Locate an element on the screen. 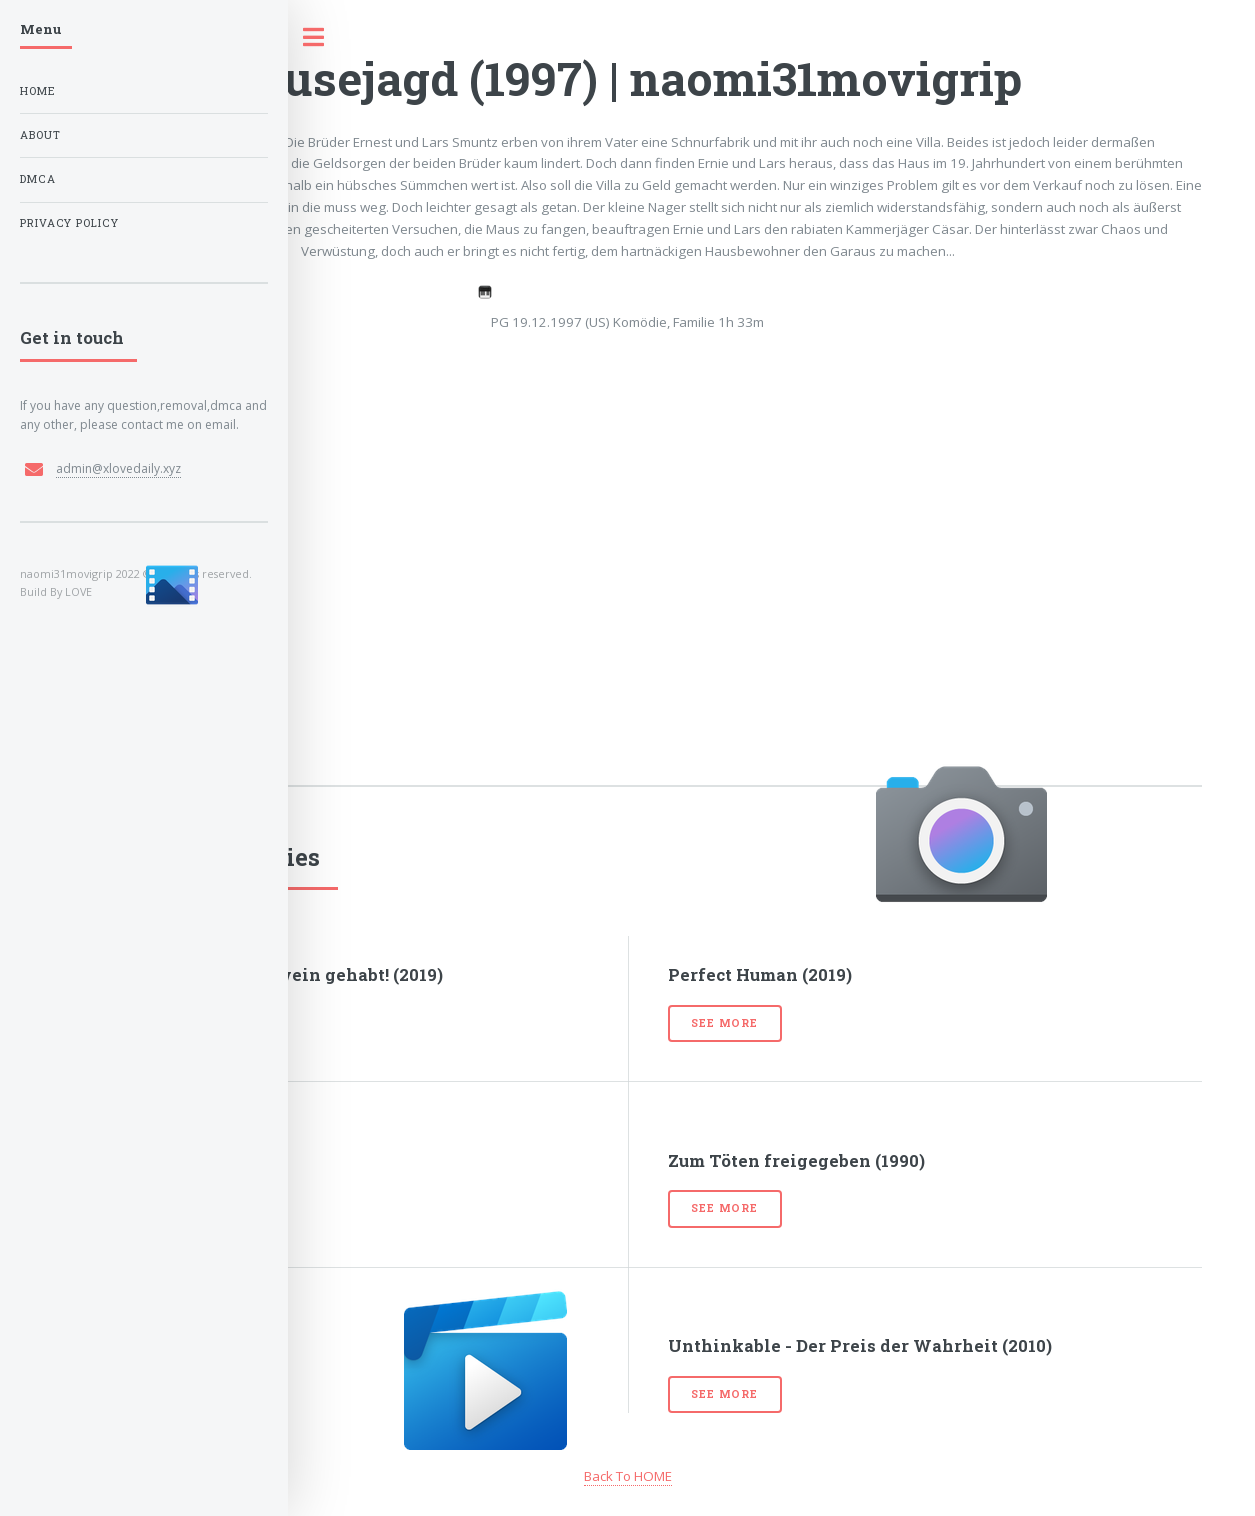 Image resolution: width=1255 pixels, height=1516 pixels. open audio MIDI setup to configure sound devices is located at coordinates (485, 292).